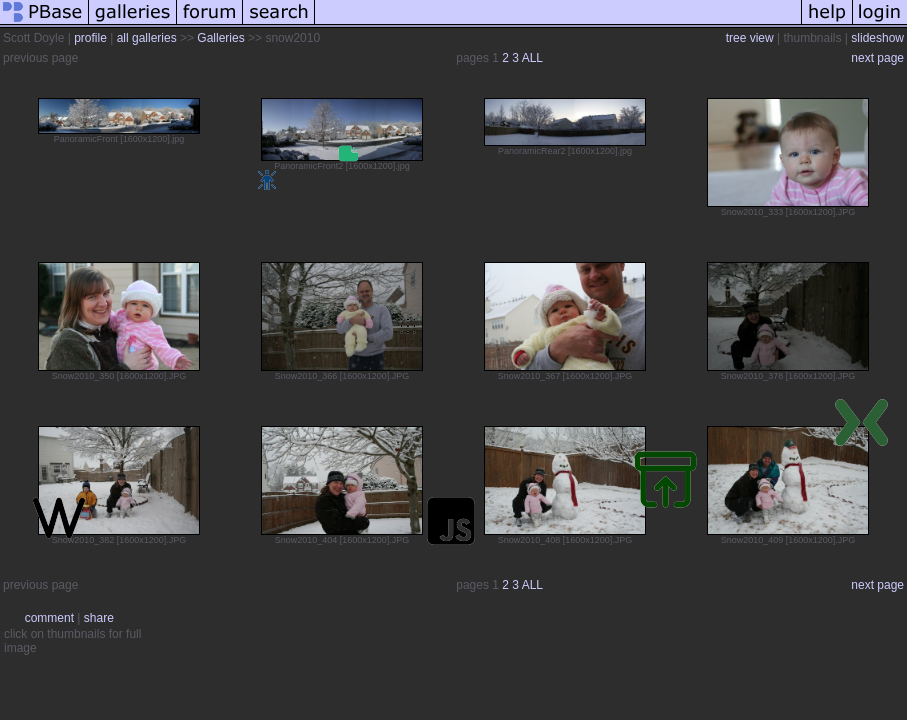  Describe the element at coordinates (451, 521) in the screenshot. I see `JavaScript programming language logo` at that location.